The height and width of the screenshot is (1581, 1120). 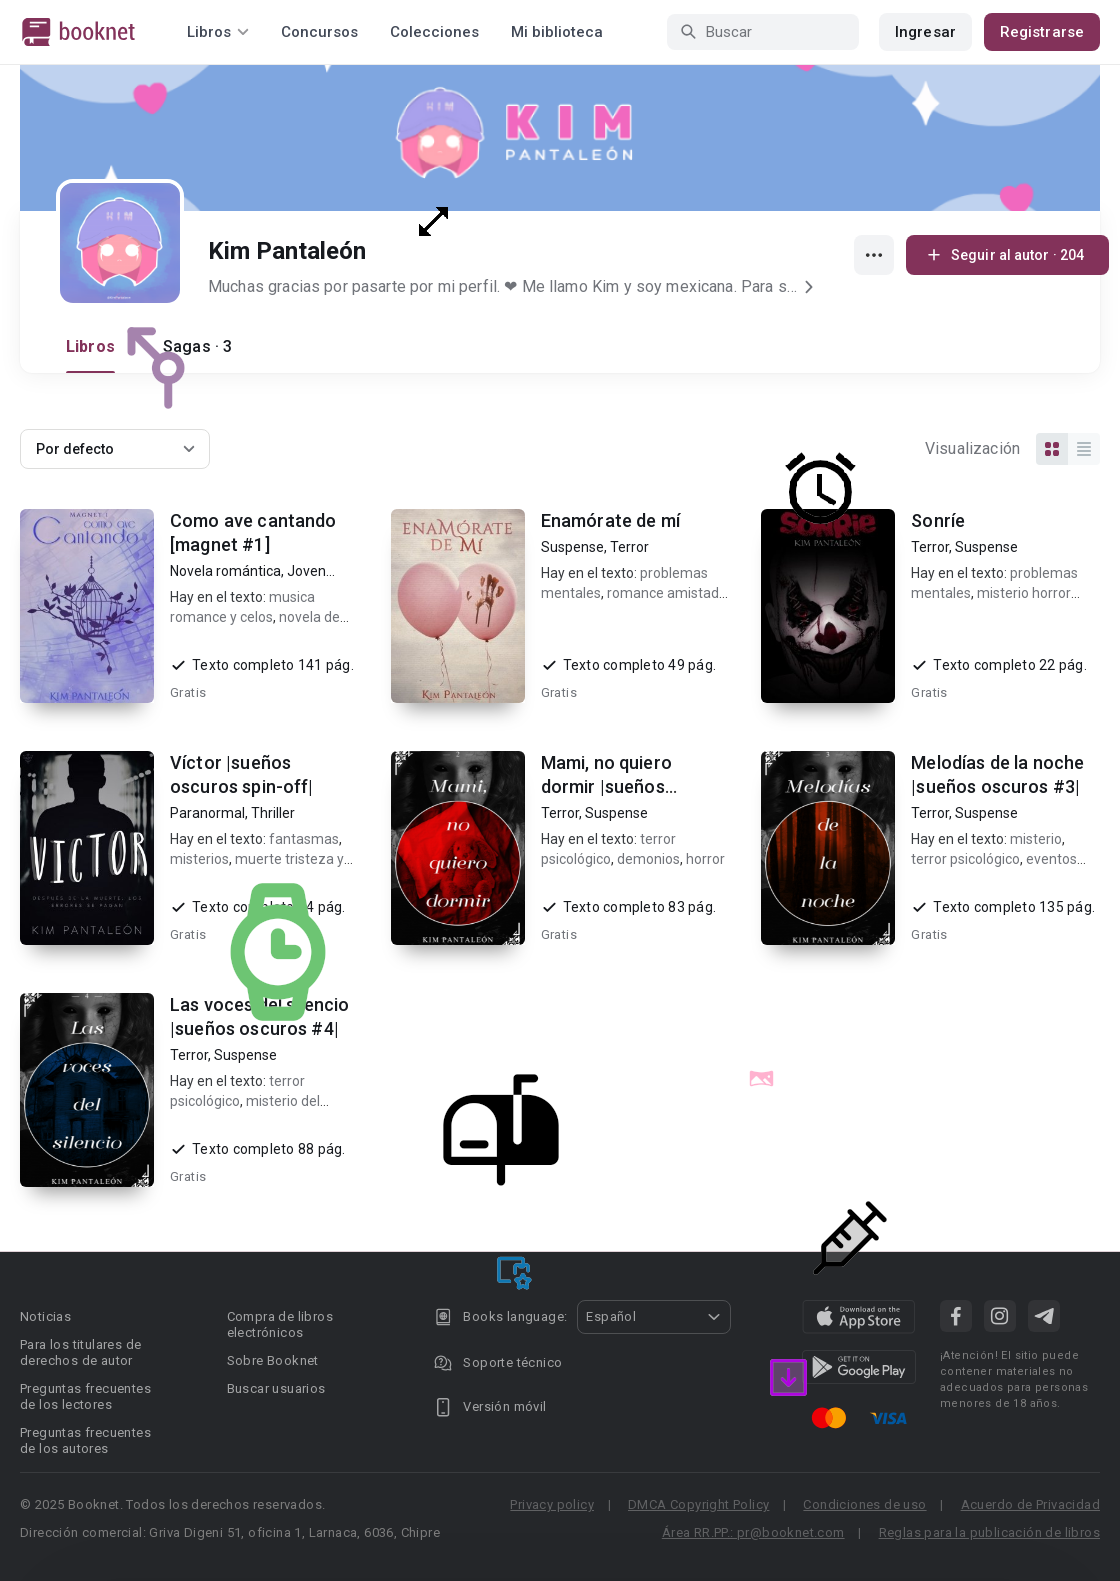 I want to click on expand to full screen, so click(x=433, y=221).